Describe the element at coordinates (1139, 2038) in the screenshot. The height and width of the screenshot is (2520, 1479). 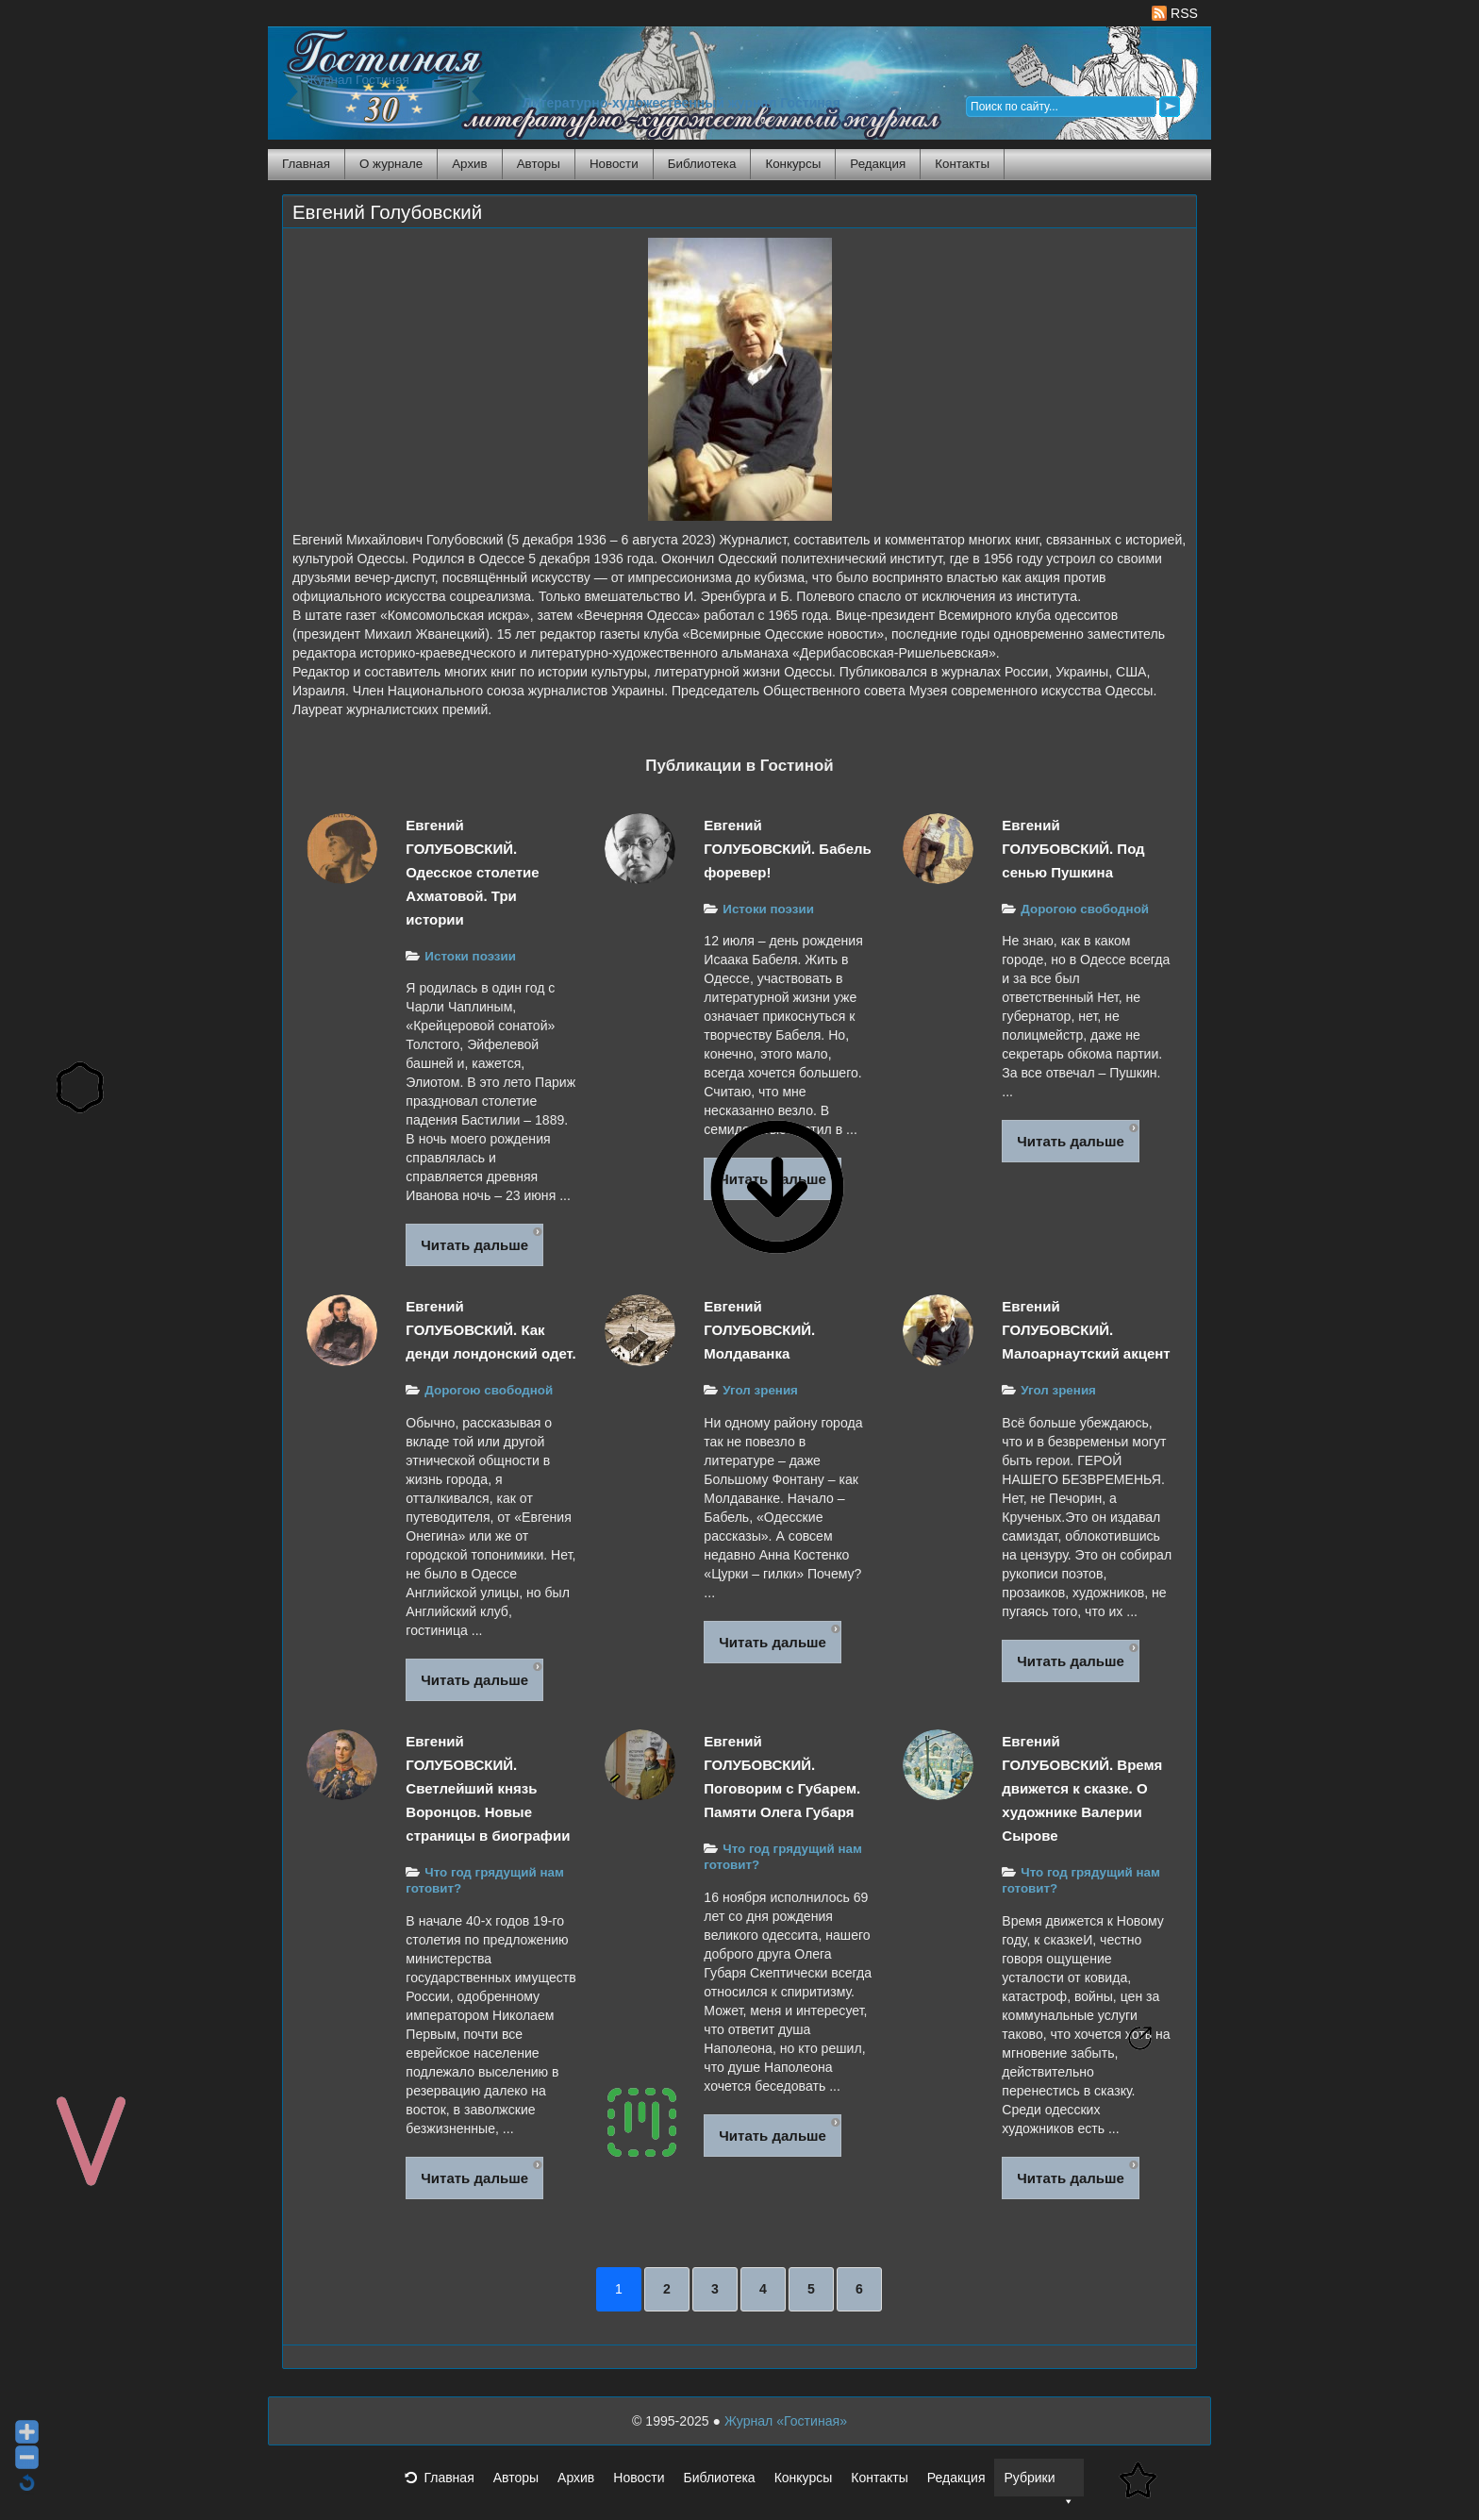
I see `open link in new tab or window` at that location.